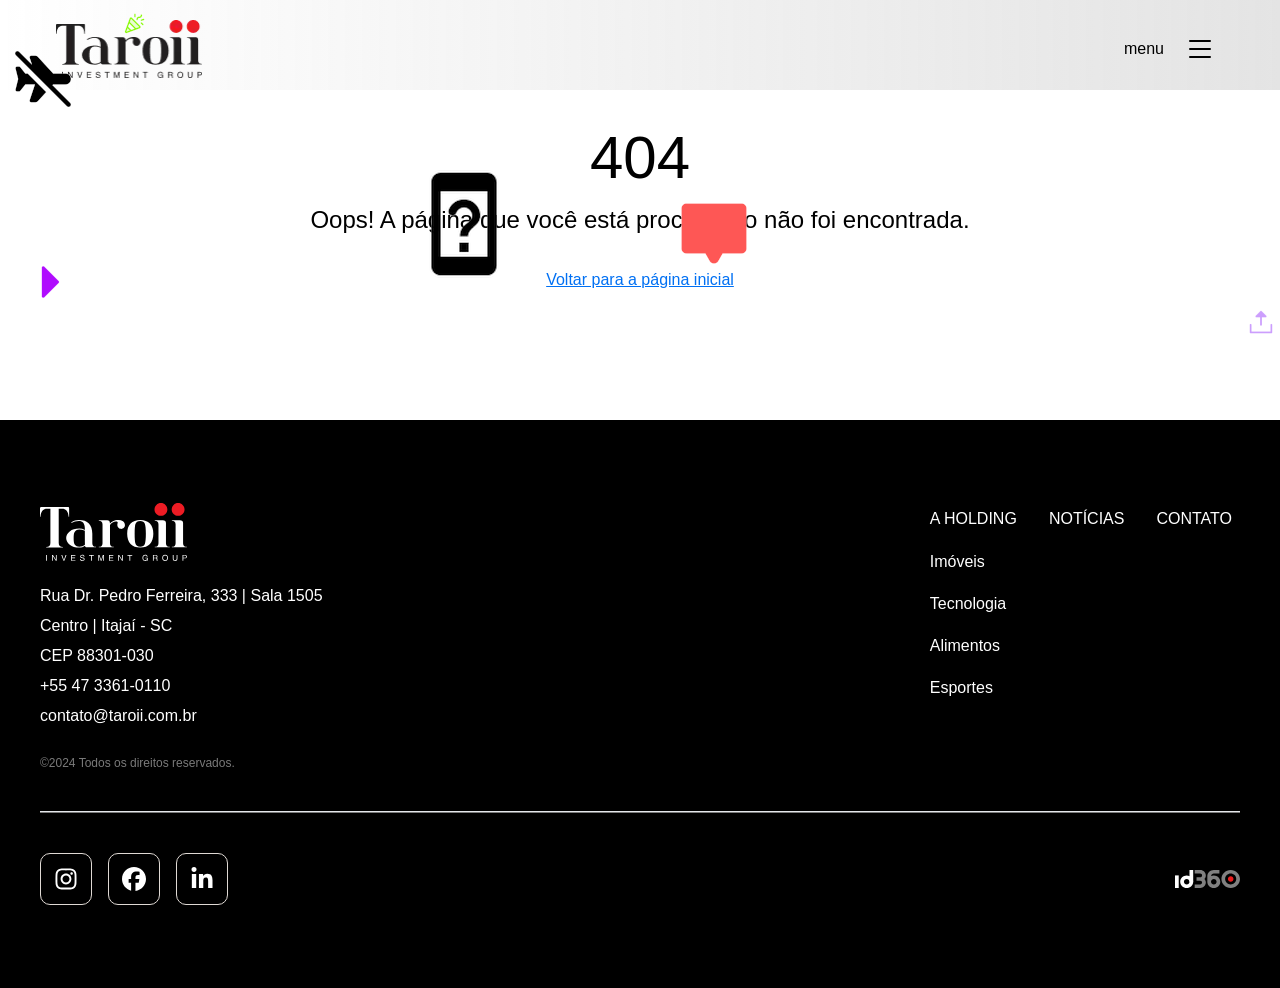 The width and height of the screenshot is (1280, 988). What do you see at coordinates (49, 282) in the screenshot?
I see `navigate to the next item or screen` at bounding box center [49, 282].